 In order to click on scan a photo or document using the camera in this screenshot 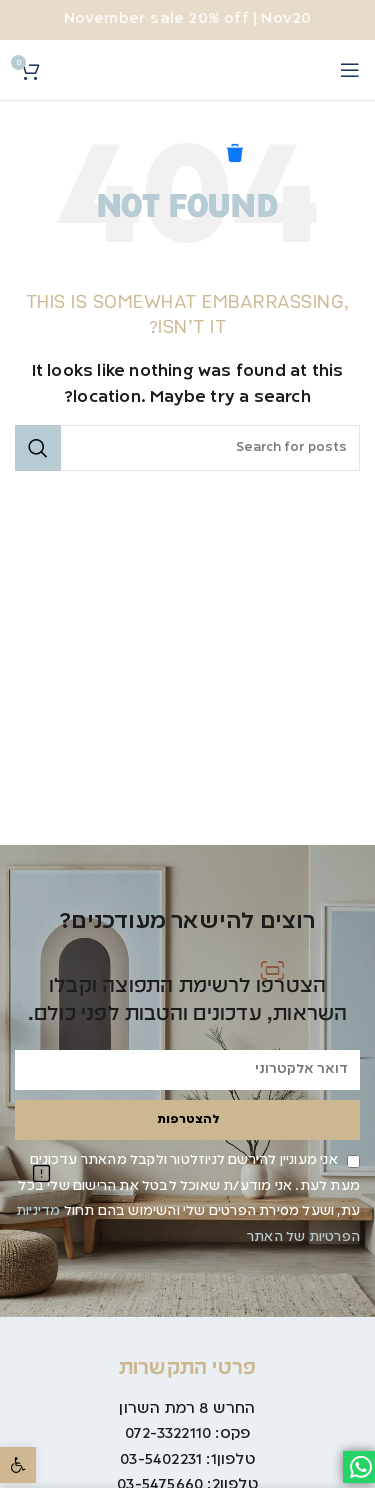, I will do `click(272, 970)`.